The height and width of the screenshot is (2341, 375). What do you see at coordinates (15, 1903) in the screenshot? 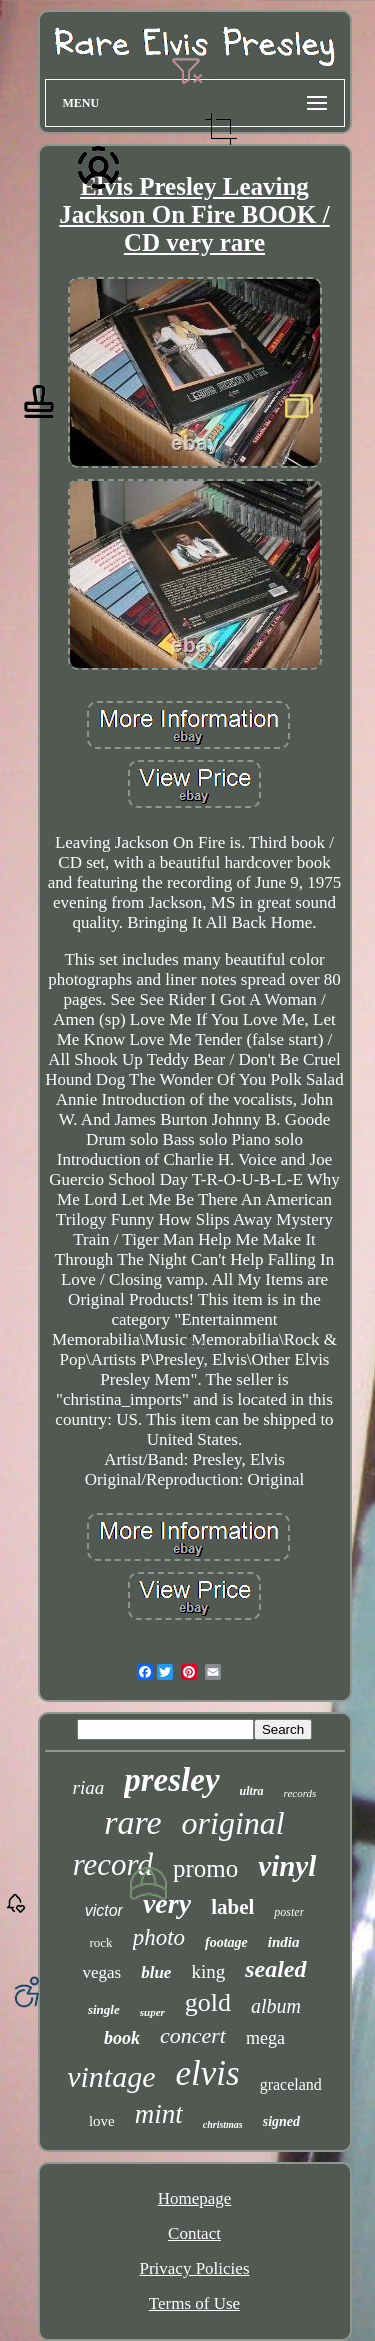
I see `notifications from favorites or loved ones` at bounding box center [15, 1903].